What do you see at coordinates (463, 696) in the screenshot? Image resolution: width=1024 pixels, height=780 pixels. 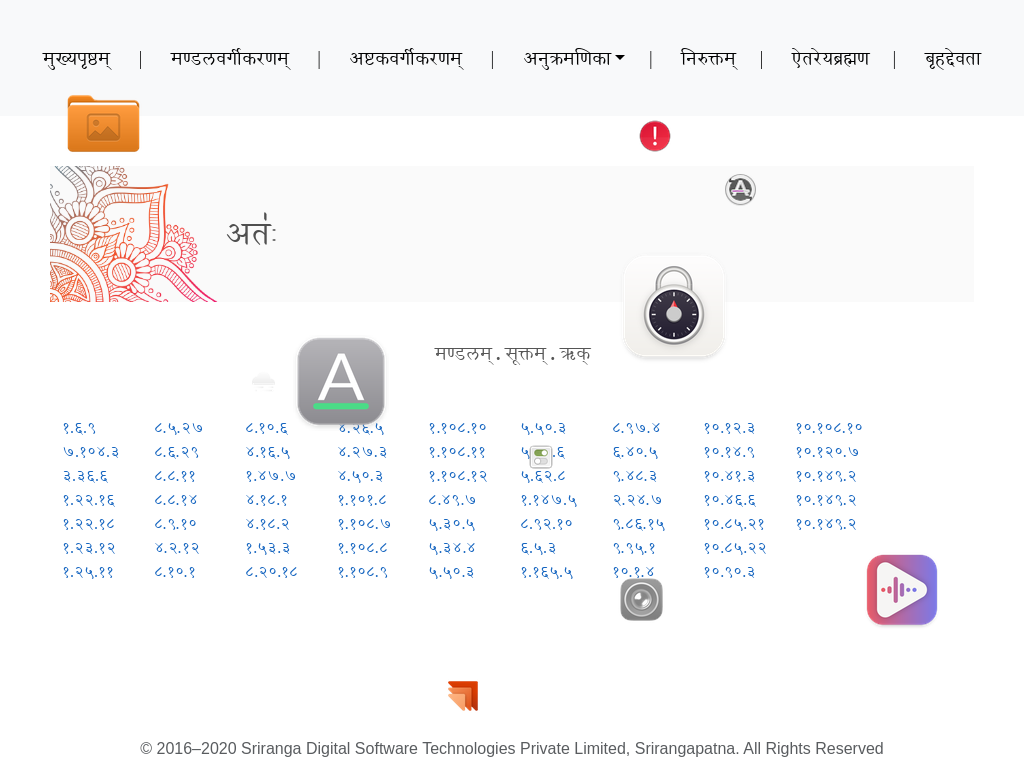 I see `open the marketing app` at bounding box center [463, 696].